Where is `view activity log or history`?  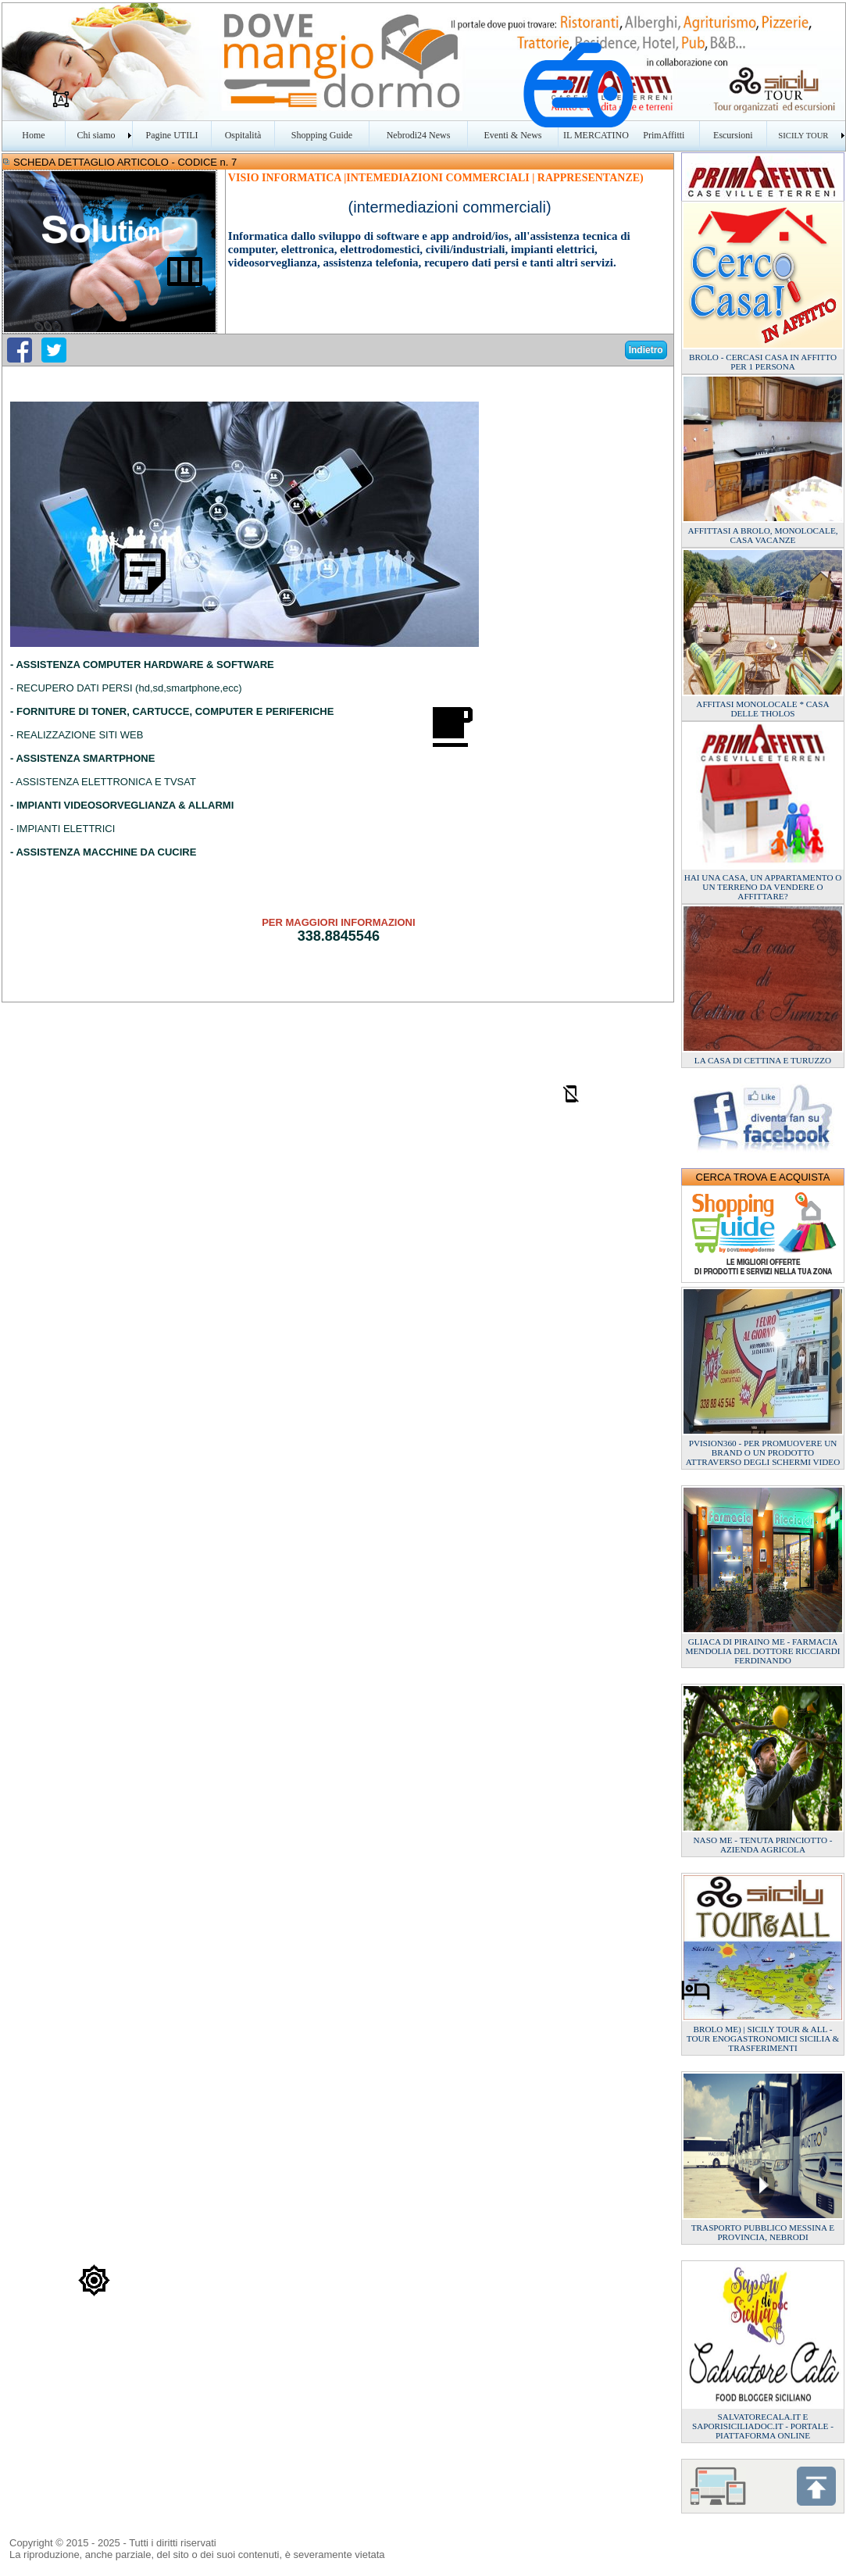
view activity log or history is located at coordinates (578, 90).